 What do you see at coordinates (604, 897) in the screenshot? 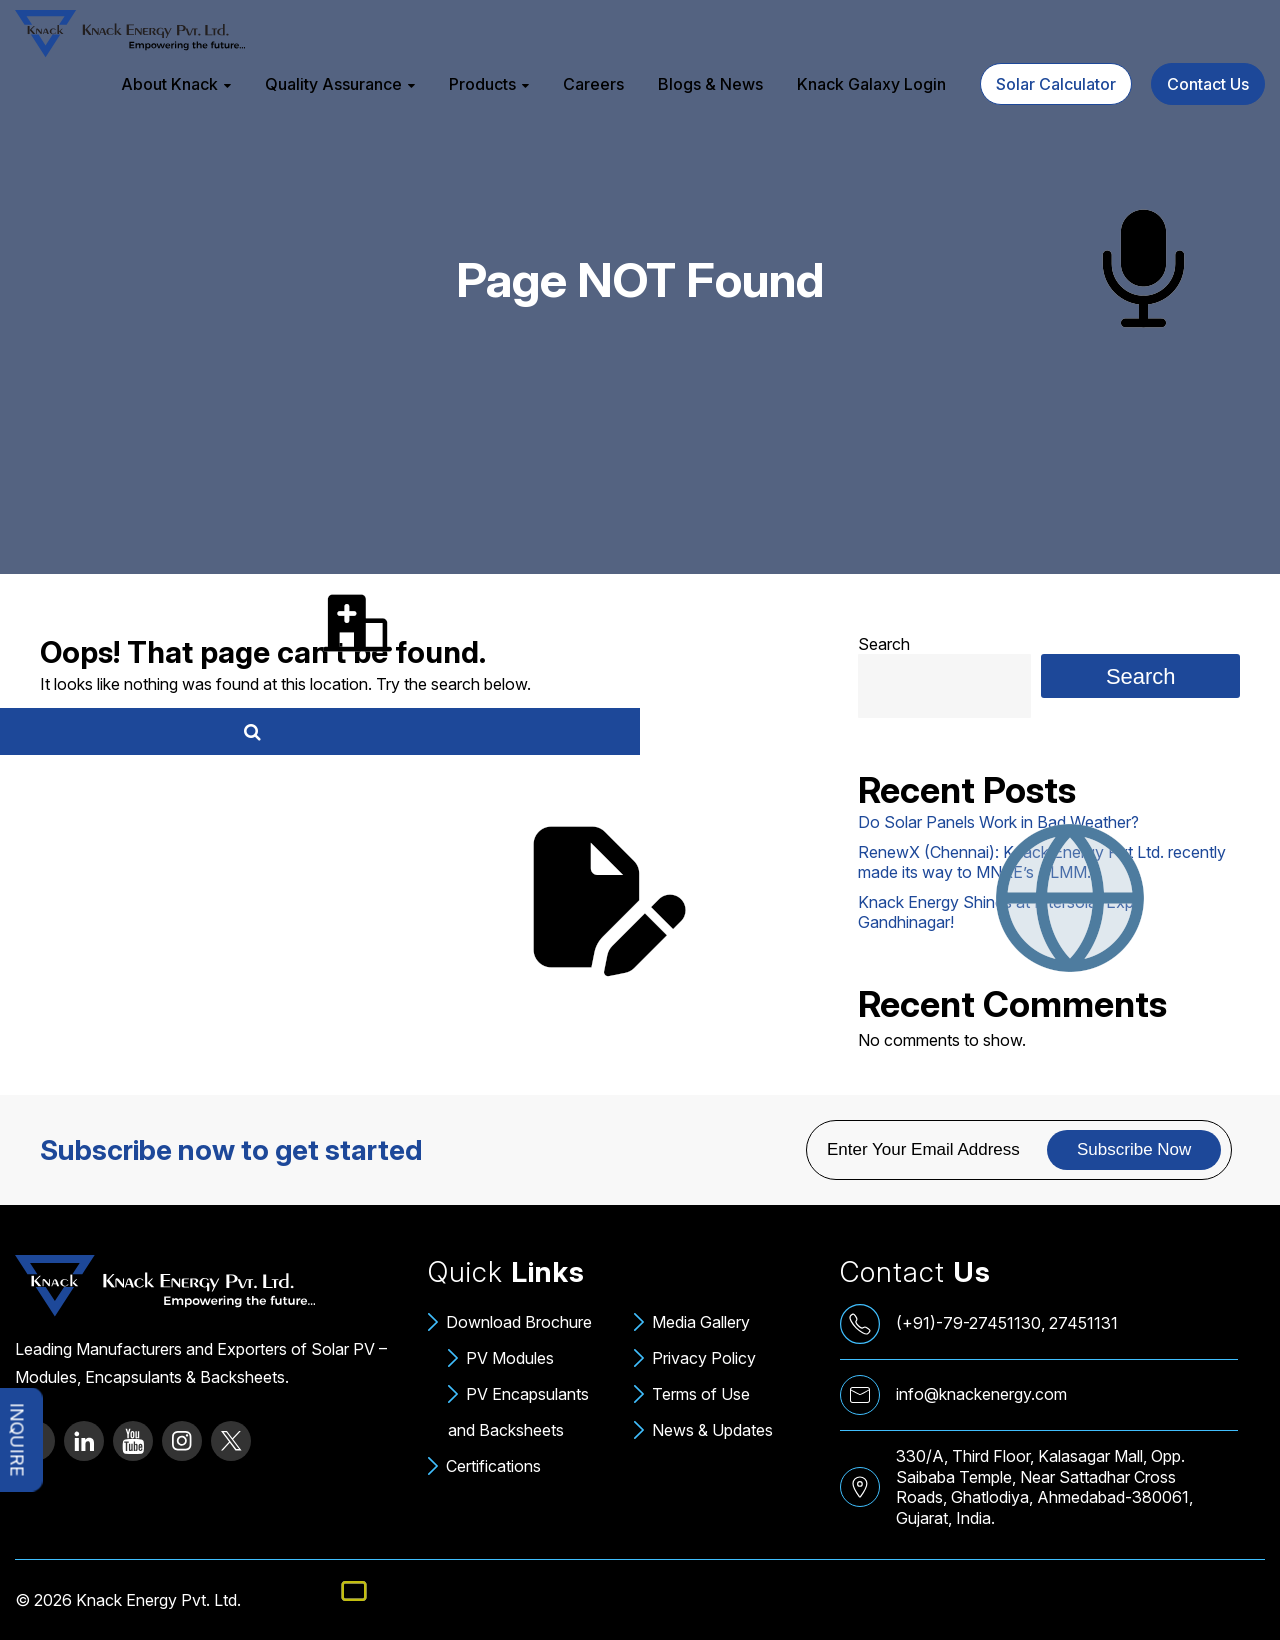
I see `edit this document` at bounding box center [604, 897].